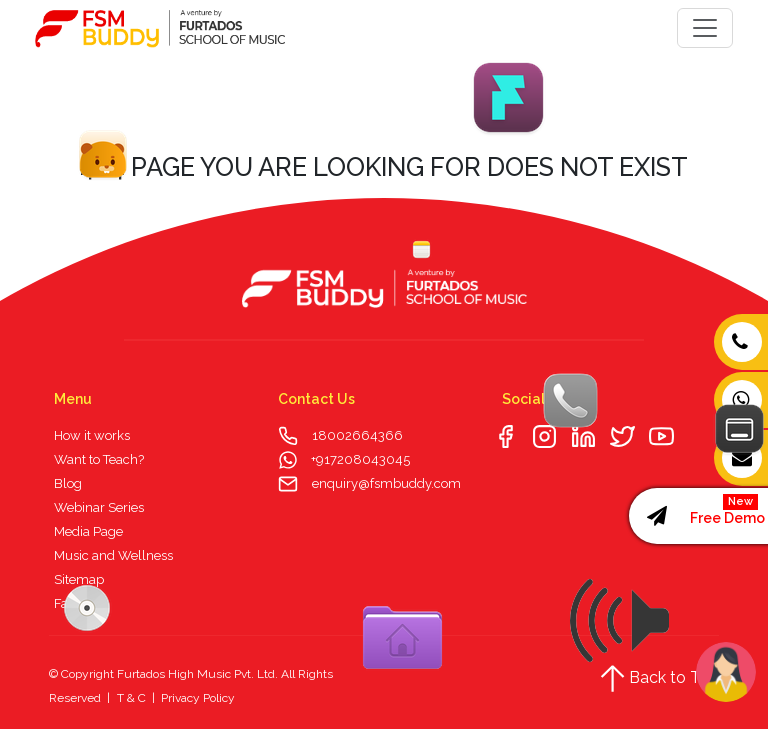 The width and height of the screenshot is (768, 729). I want to click on indicates a CD-RW (rewritable disc) drive or media, so click(87, 608).